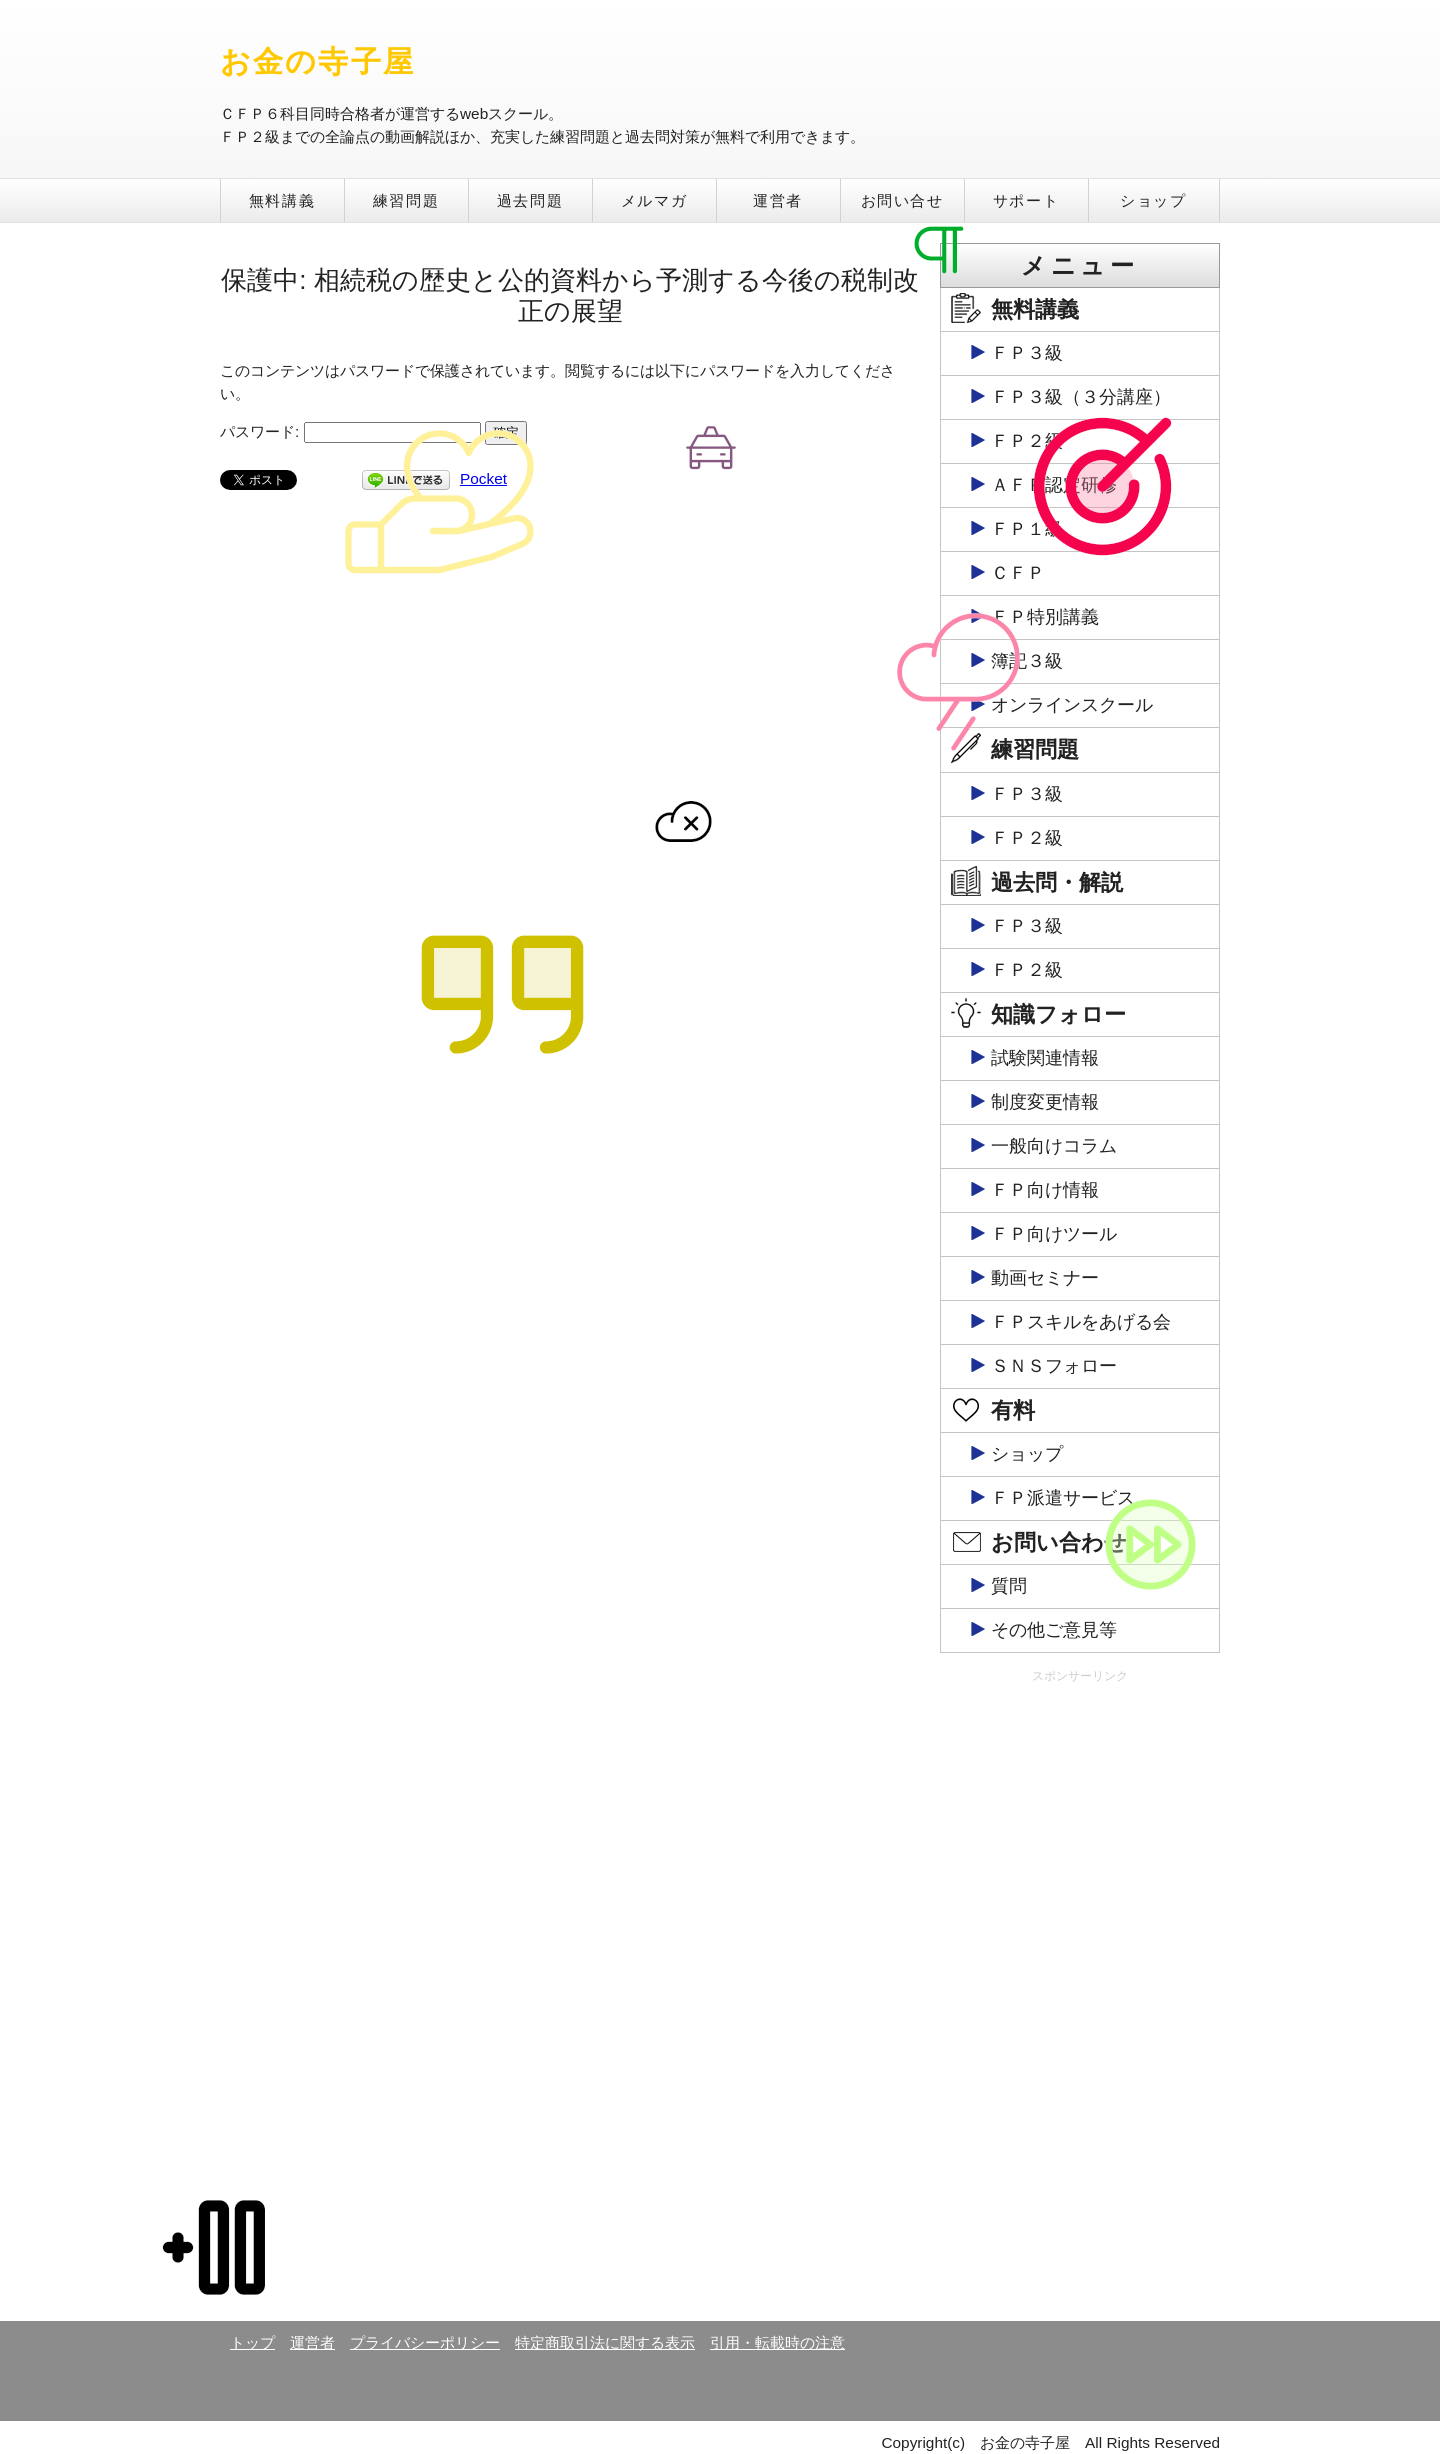 The height and width of the screenshot is (2454, 1440). Describe the element at coordinates (221, 2247) in the screenshot. I see `add a new column to the left` at that location.